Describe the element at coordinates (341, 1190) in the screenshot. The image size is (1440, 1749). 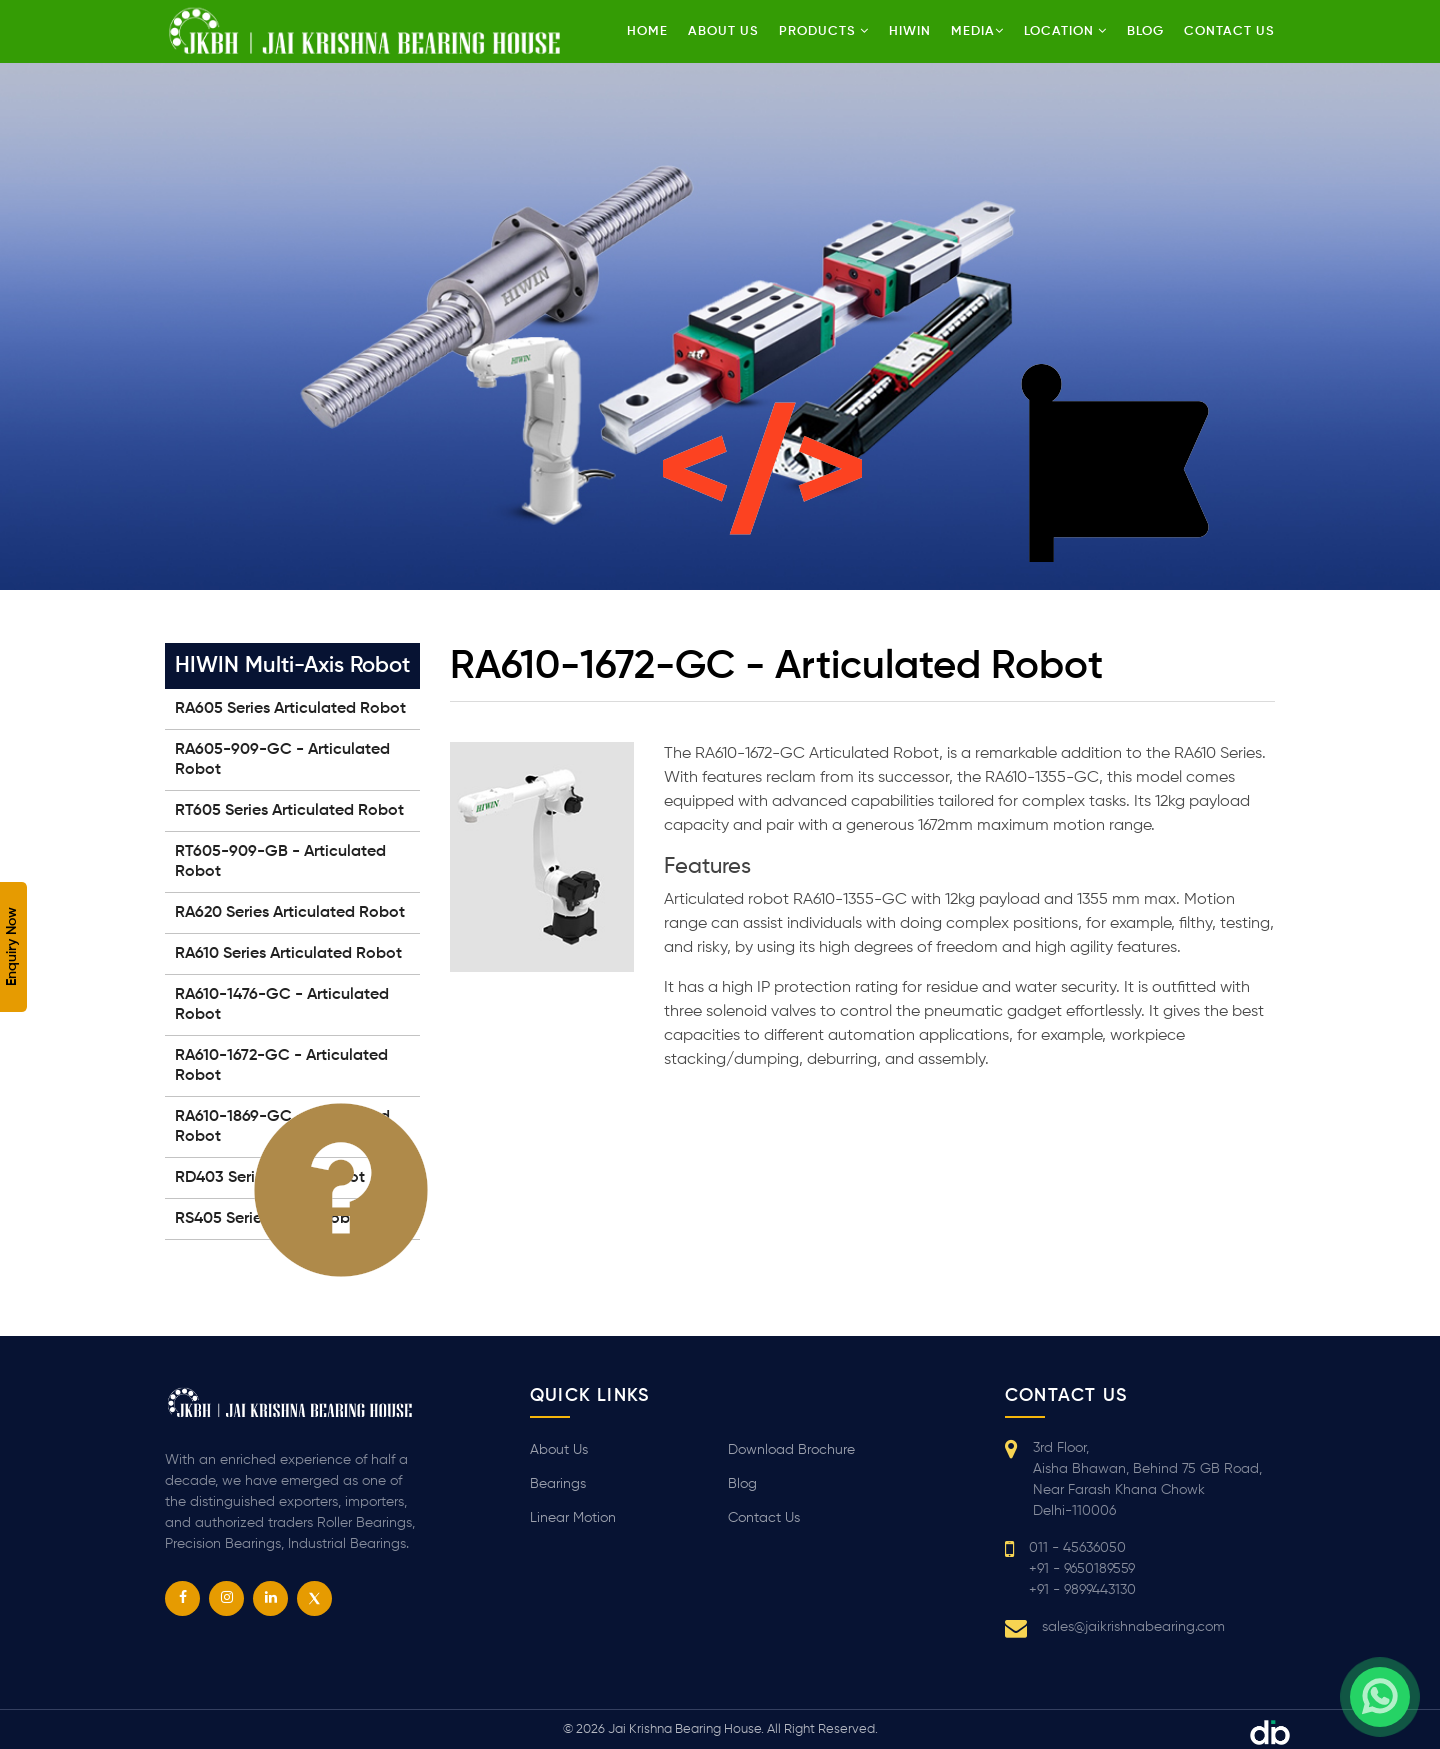
I see `access help or support` at that location.